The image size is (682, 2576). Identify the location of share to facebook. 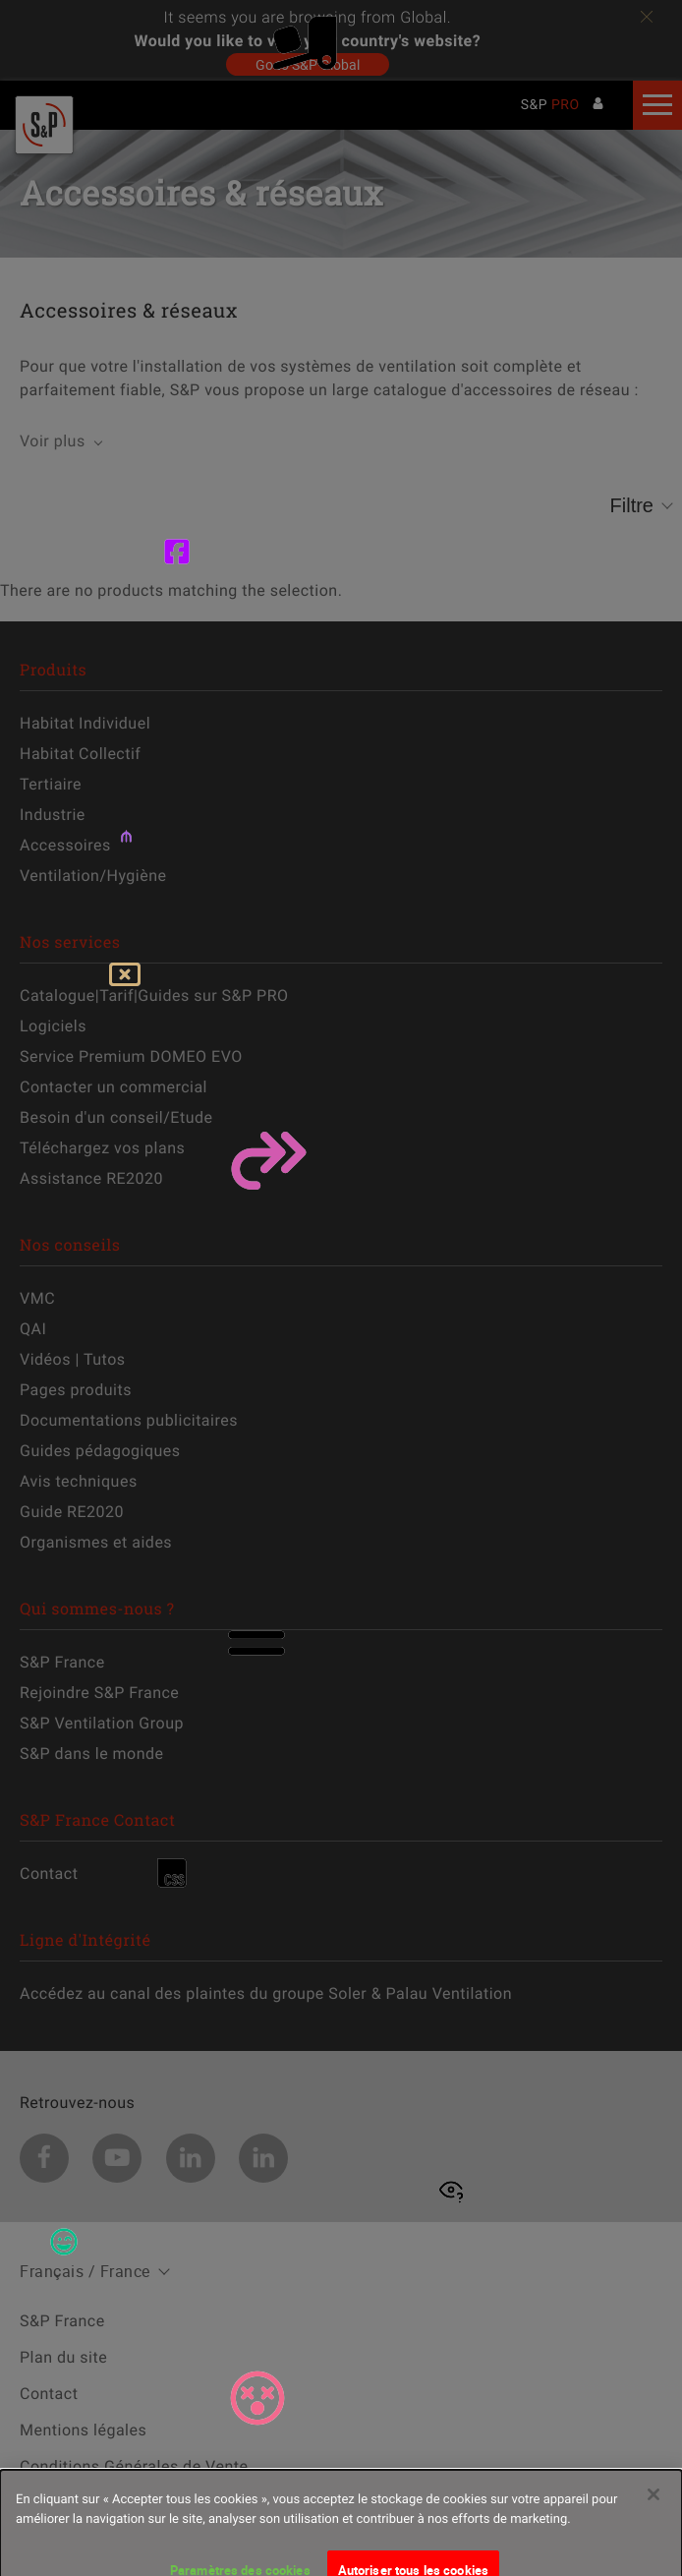
(177, 552).